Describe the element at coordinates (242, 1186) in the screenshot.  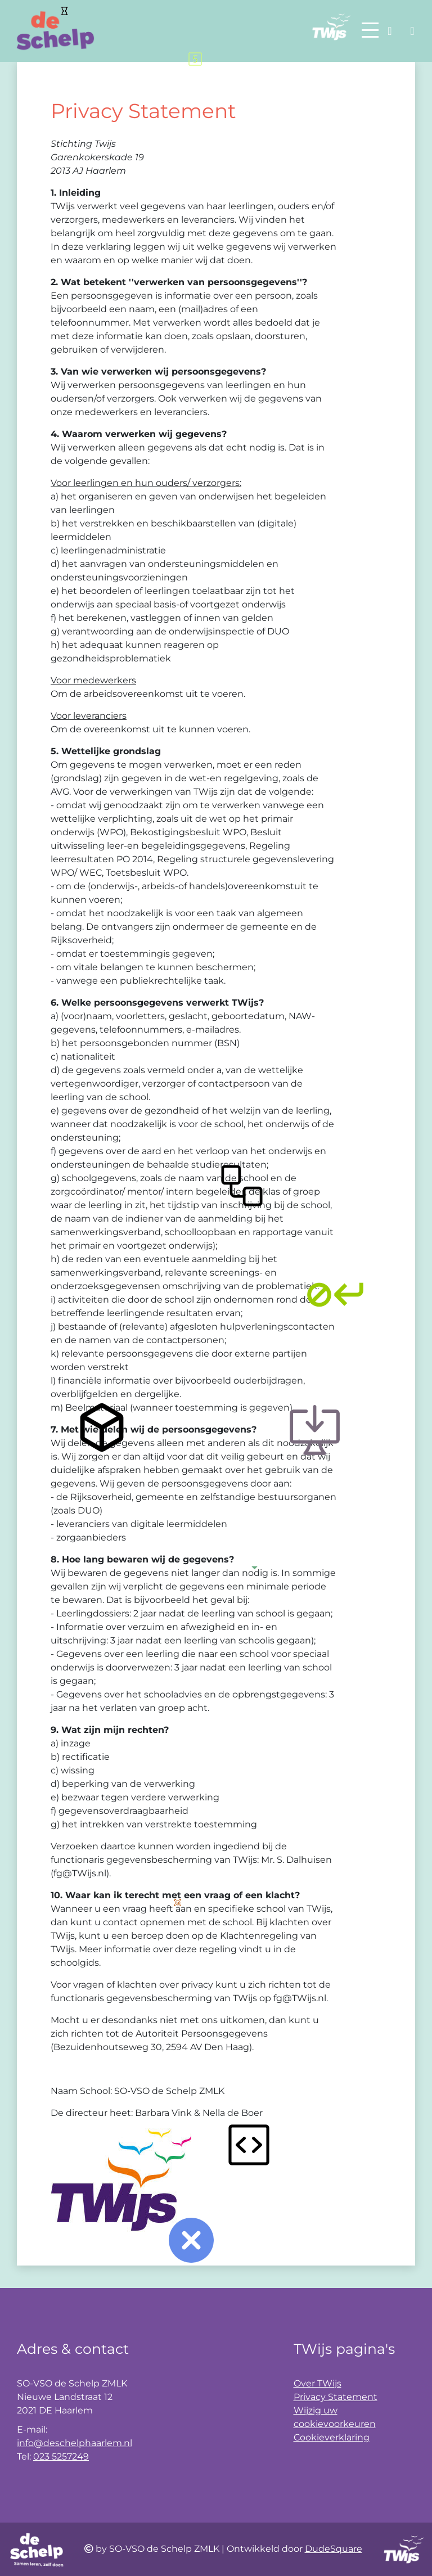
I see `view or manage automated workflows` at that location.